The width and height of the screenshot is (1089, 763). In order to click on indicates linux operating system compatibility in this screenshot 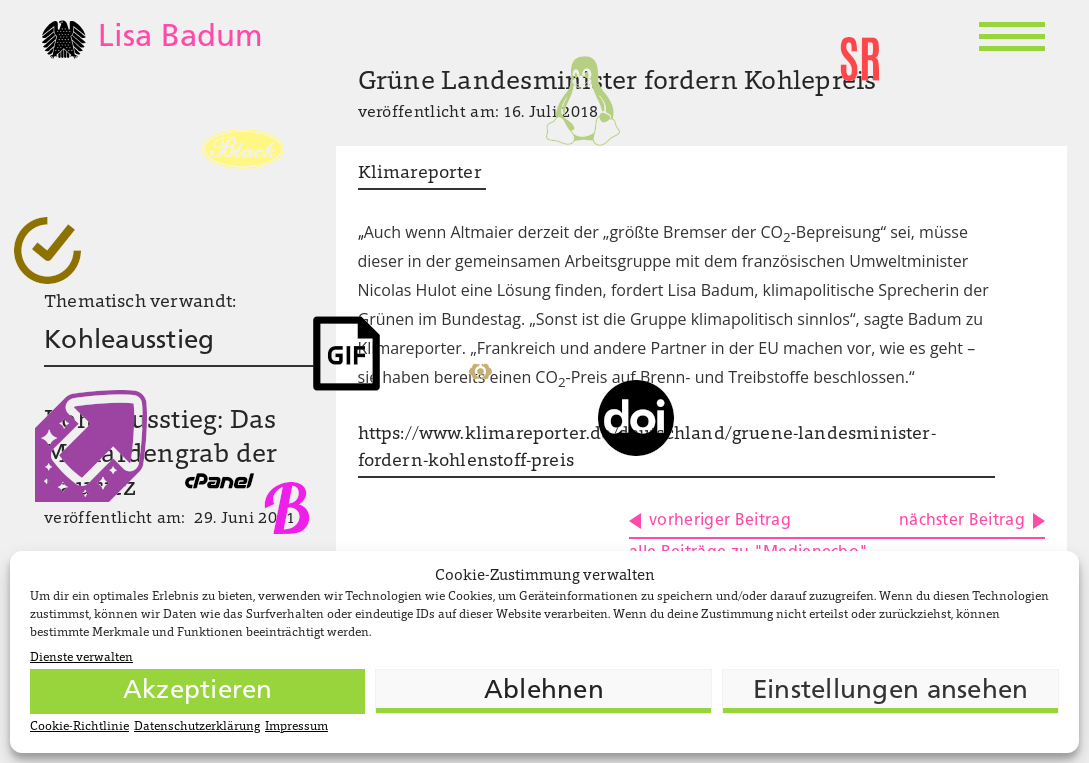, I will do `click(583, 101)`.